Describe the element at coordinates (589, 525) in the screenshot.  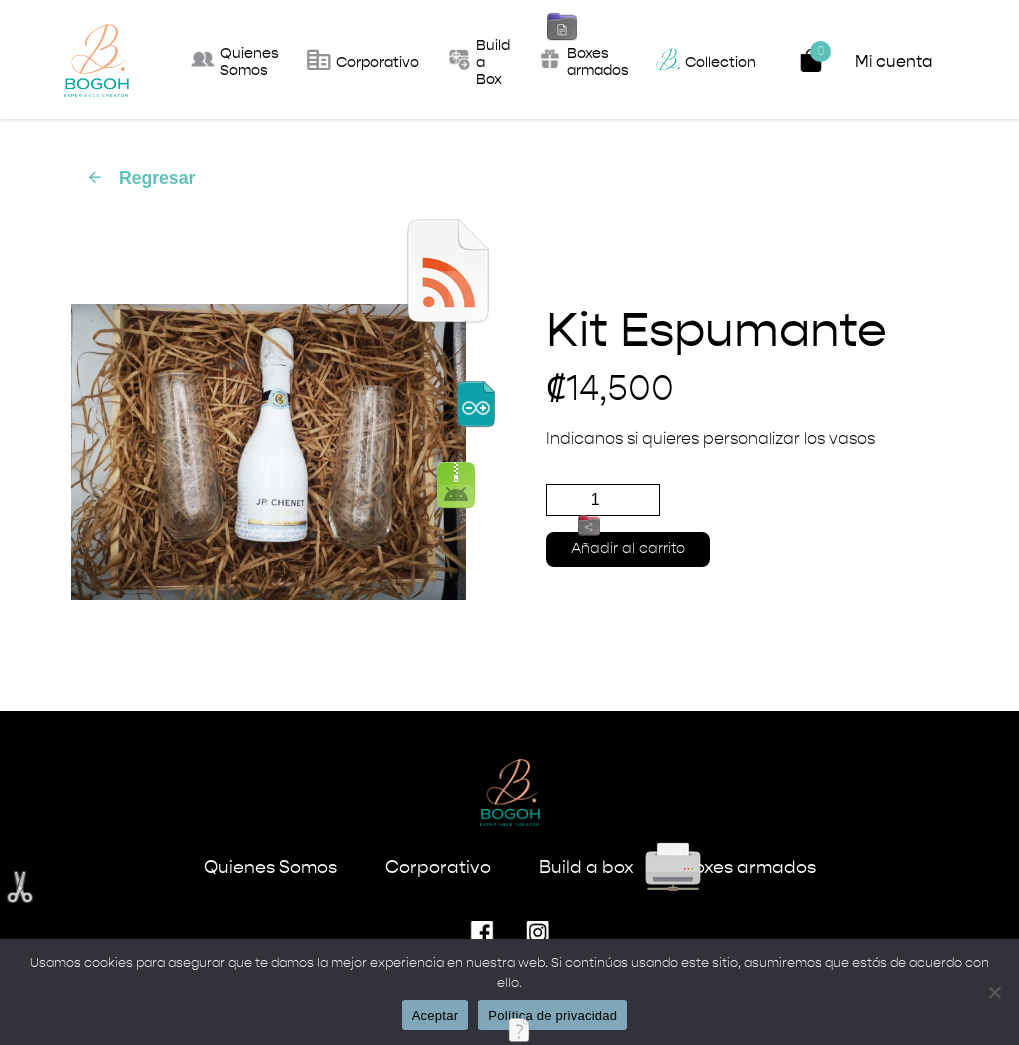
I see `open your public shared folder` at that location.